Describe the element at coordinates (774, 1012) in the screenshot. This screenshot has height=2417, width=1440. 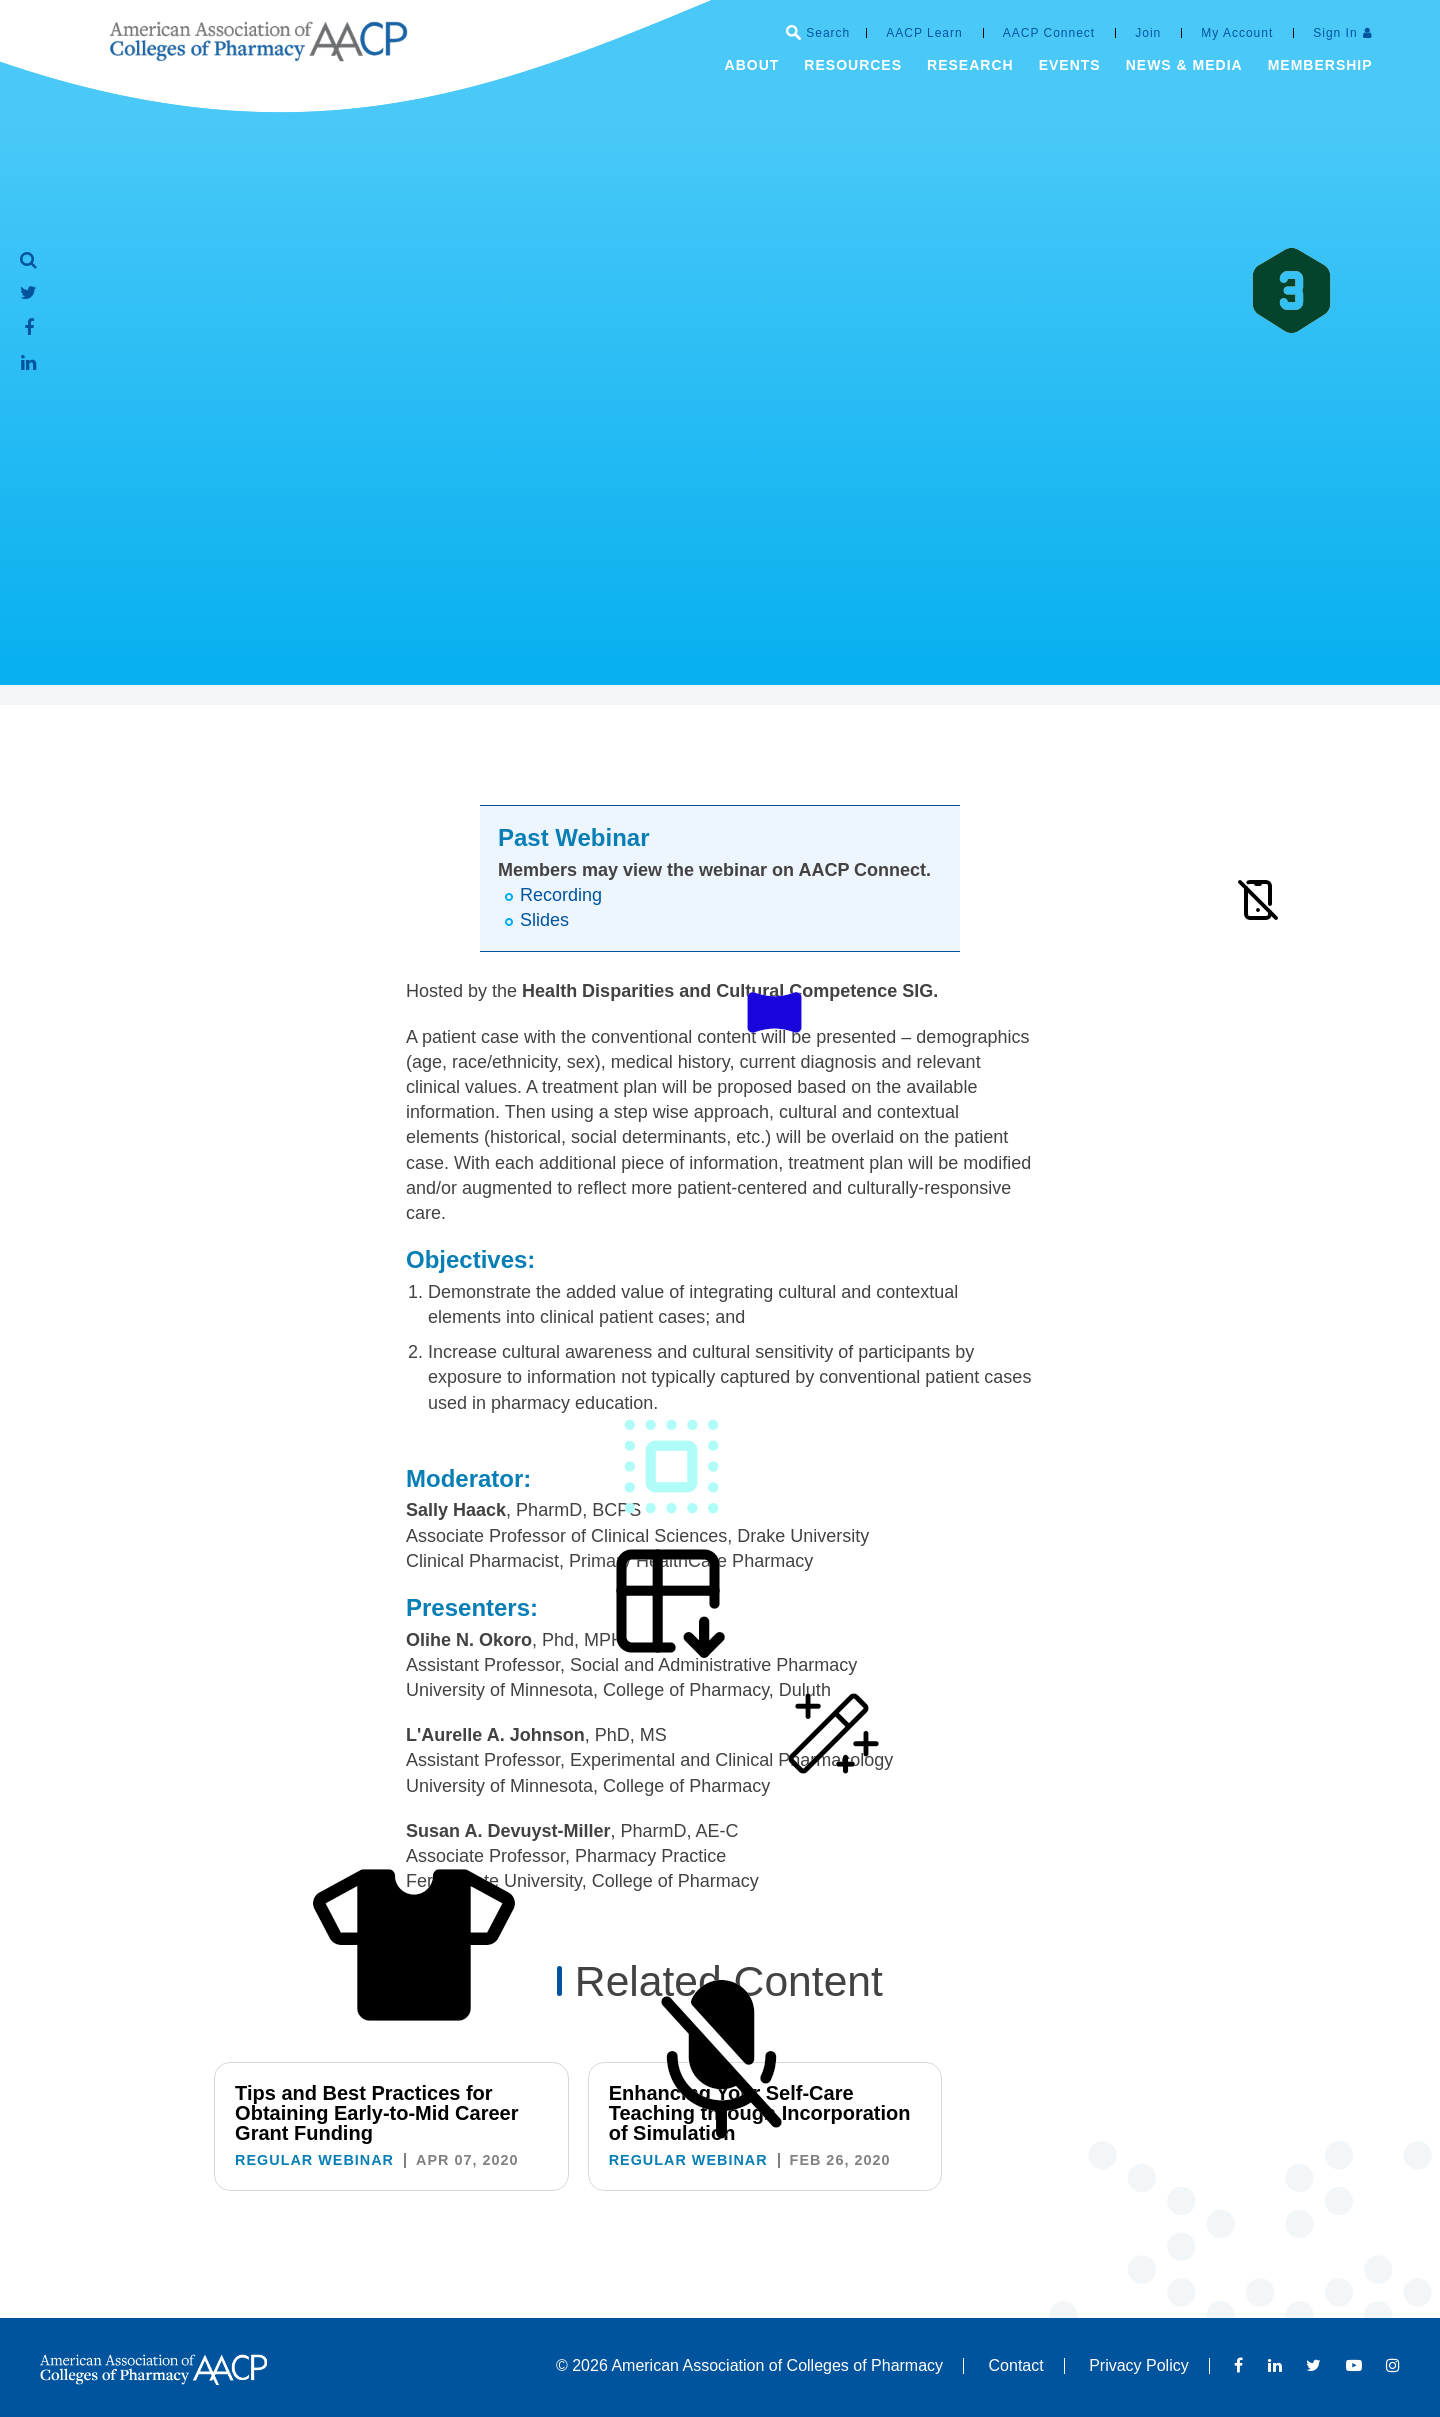
I see `switch to panorama photo mode` at that location.